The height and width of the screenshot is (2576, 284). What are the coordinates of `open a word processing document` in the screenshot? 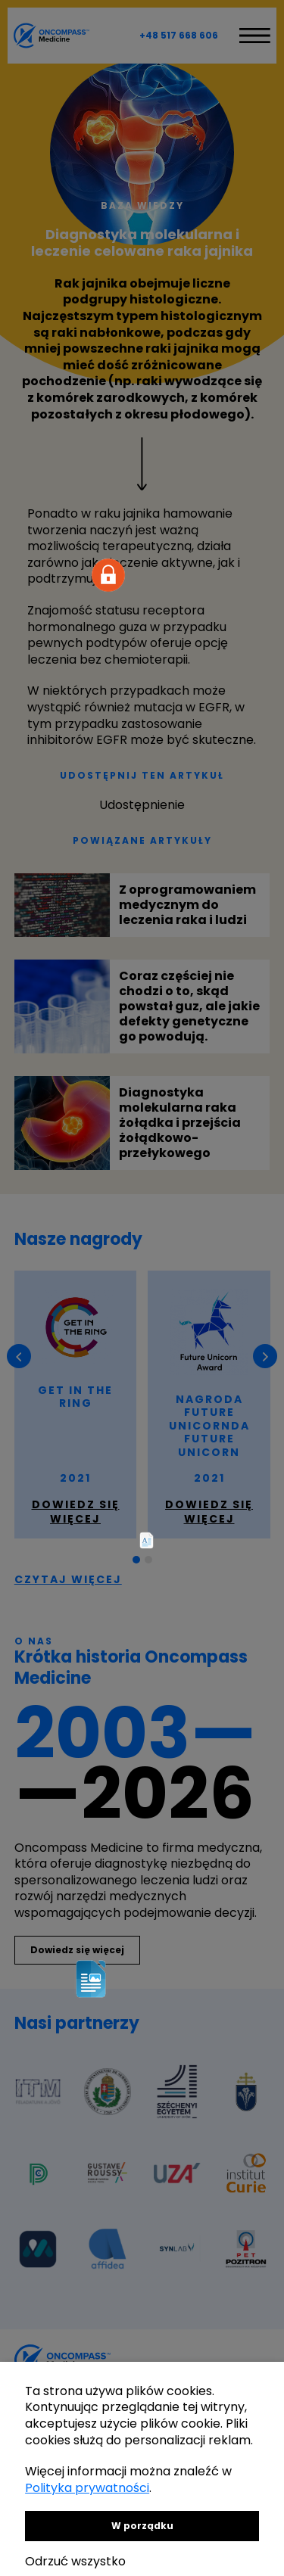 It's located at (146, 1540).